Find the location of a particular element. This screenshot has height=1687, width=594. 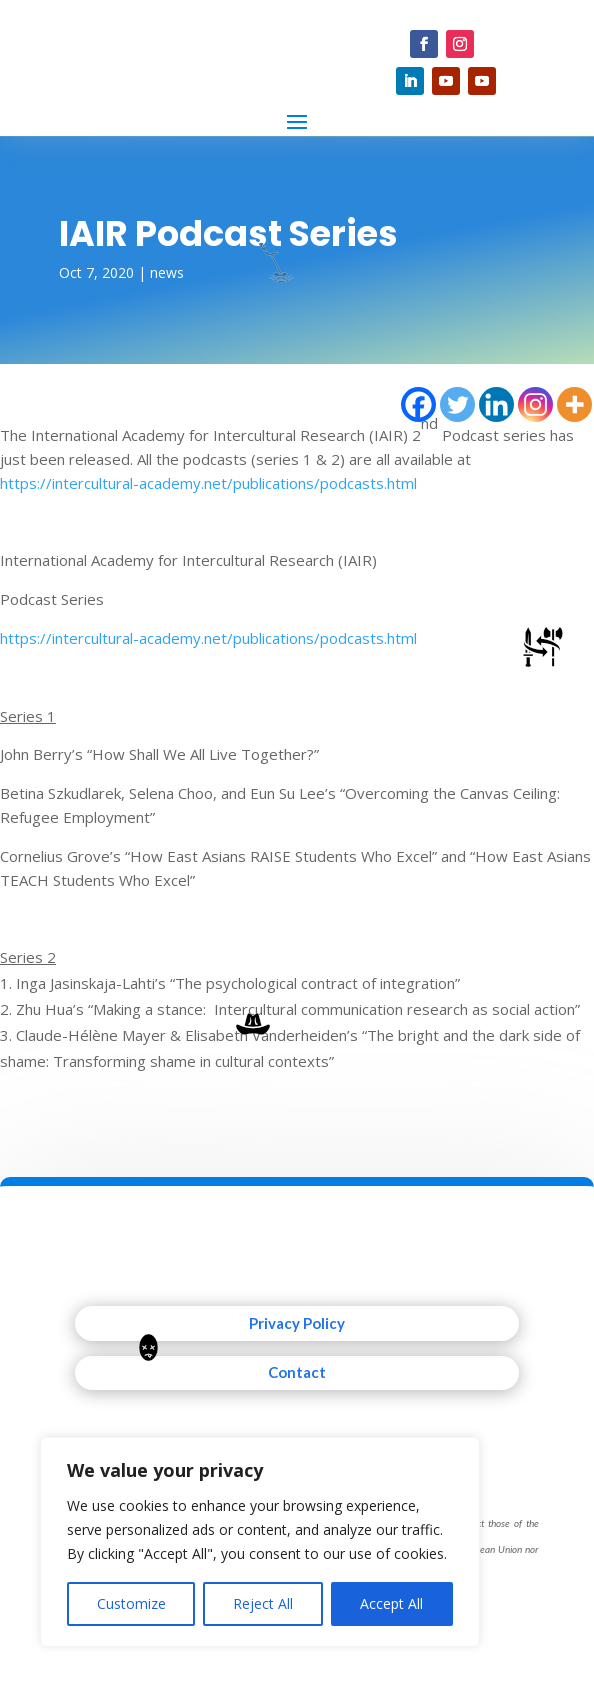

select cowboy or western theme is located at coordinates (253, 1024).